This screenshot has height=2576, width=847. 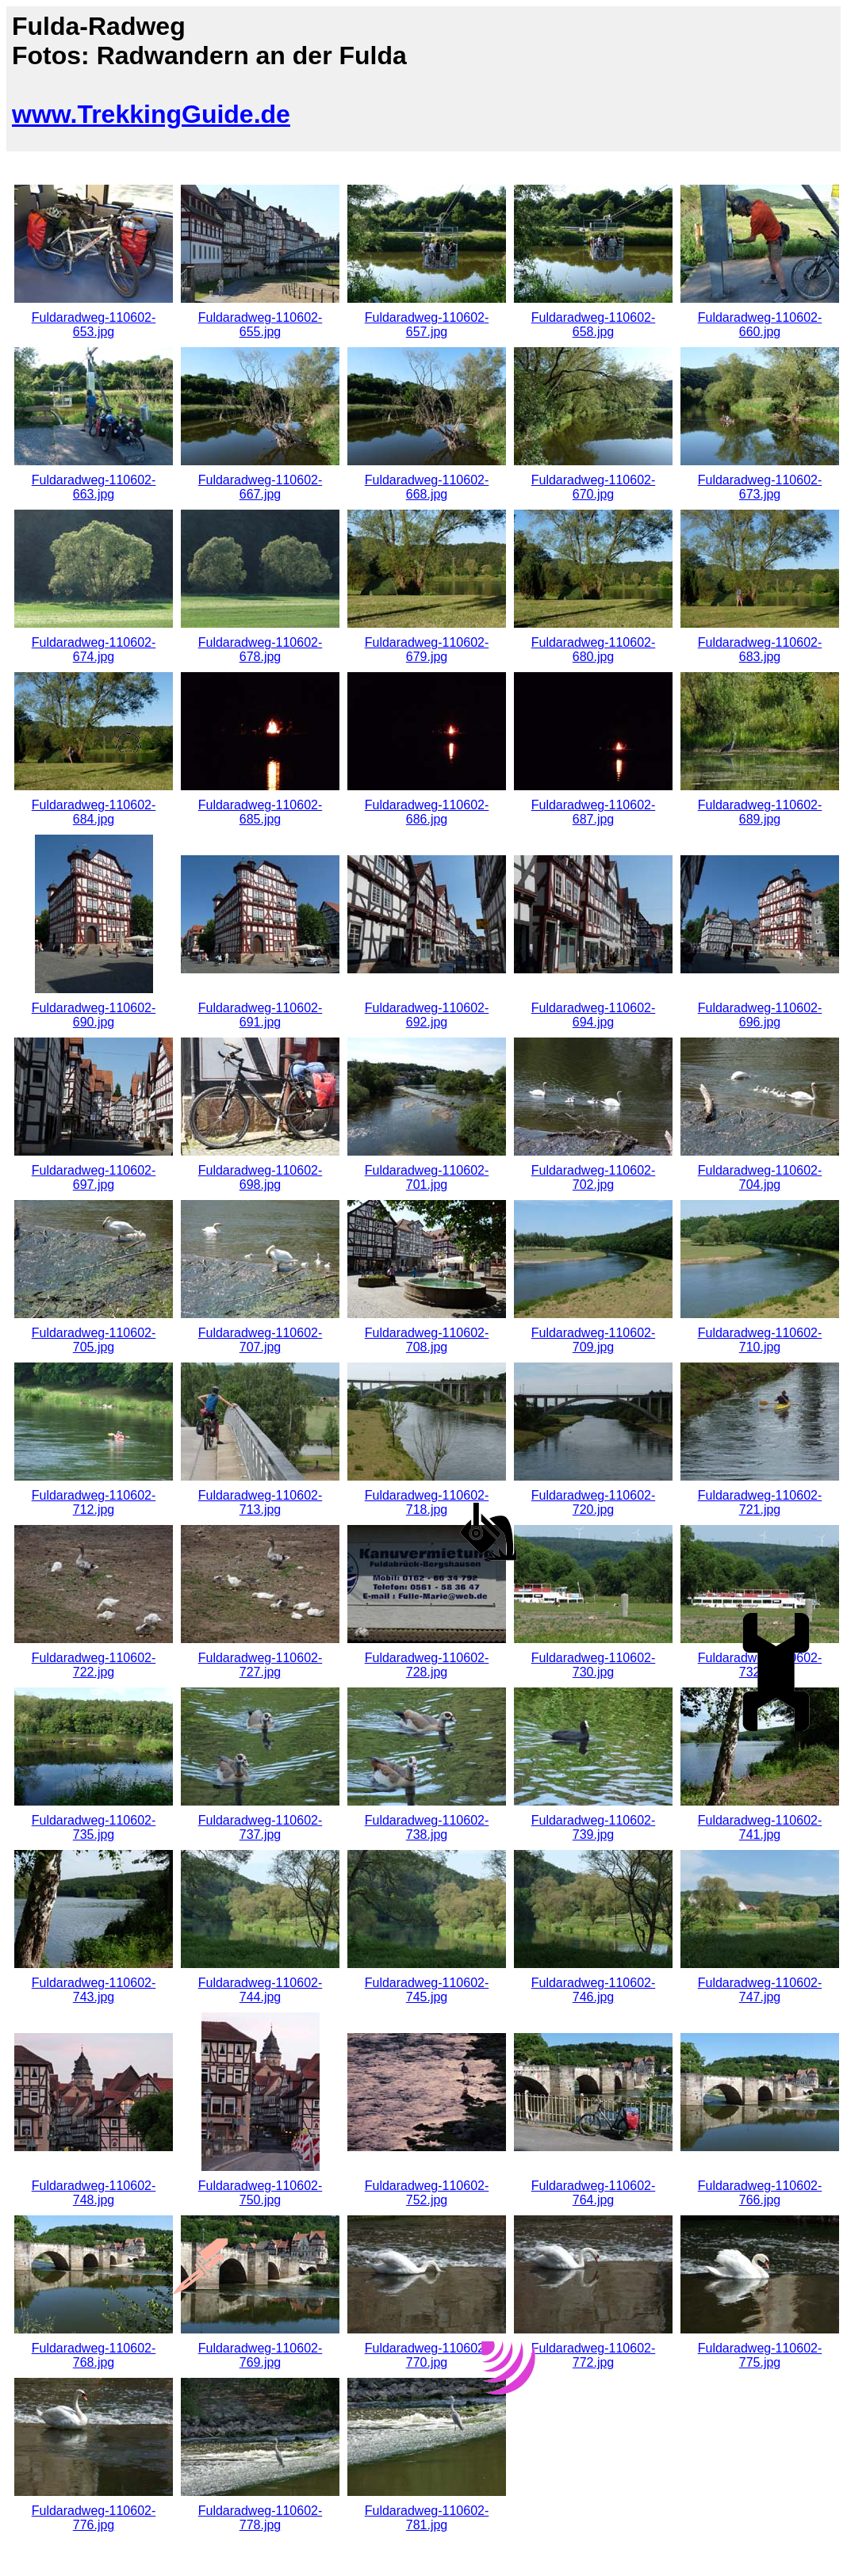 What do you see at coordinates (488, 1531) in the screenshot?
I see `pour molten metal in a crafting game` at bounding box center [488, 1531].